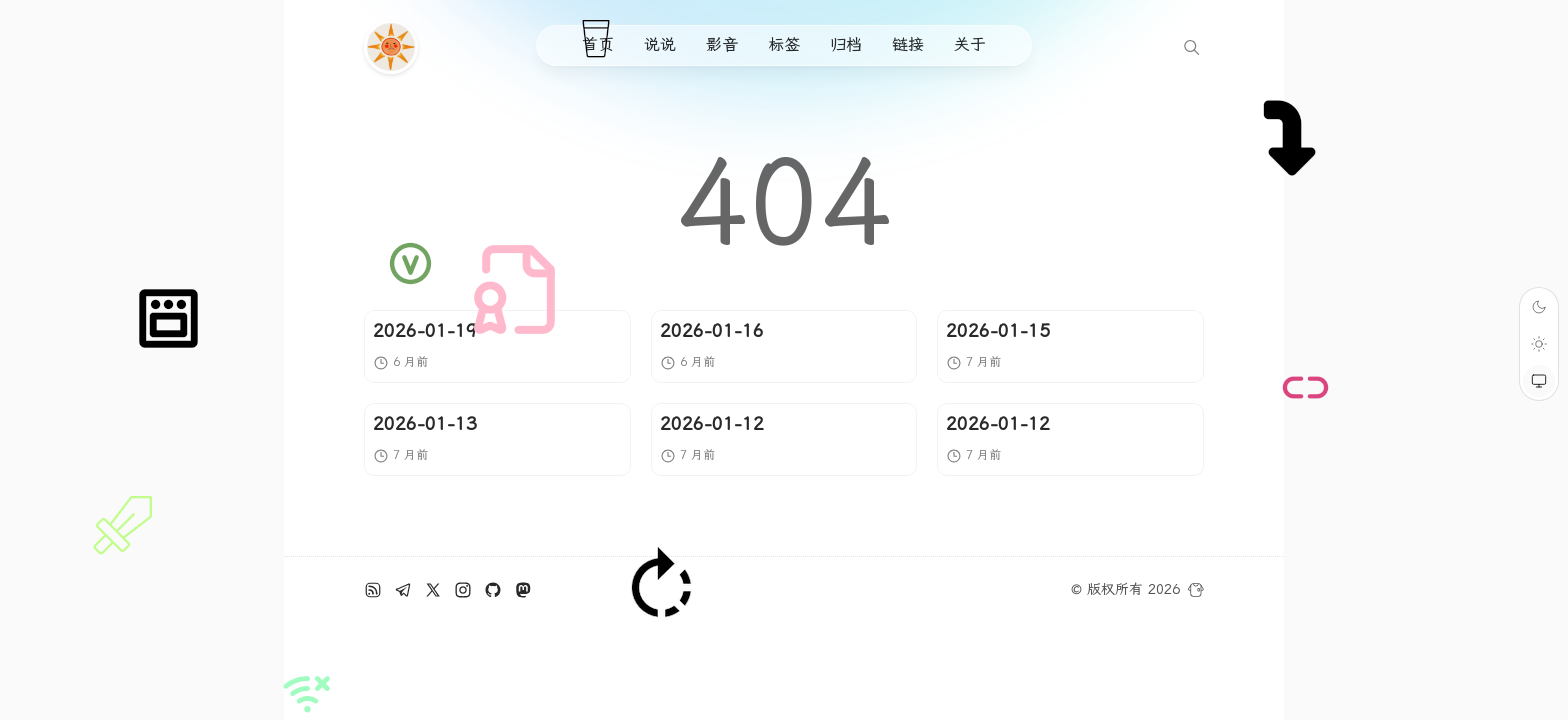 This screenshot has width=1568, height=720. I want to click on access oven or cooking appliance controls, so click(168, 318).